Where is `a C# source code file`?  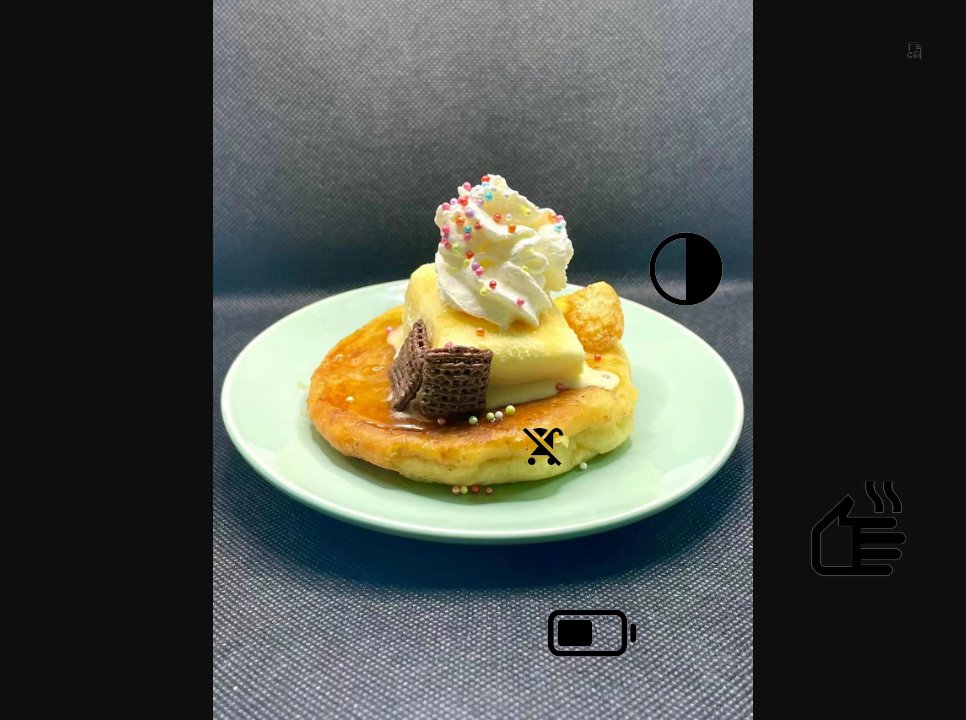
a C# source code file is located at coordinates (915, 51).